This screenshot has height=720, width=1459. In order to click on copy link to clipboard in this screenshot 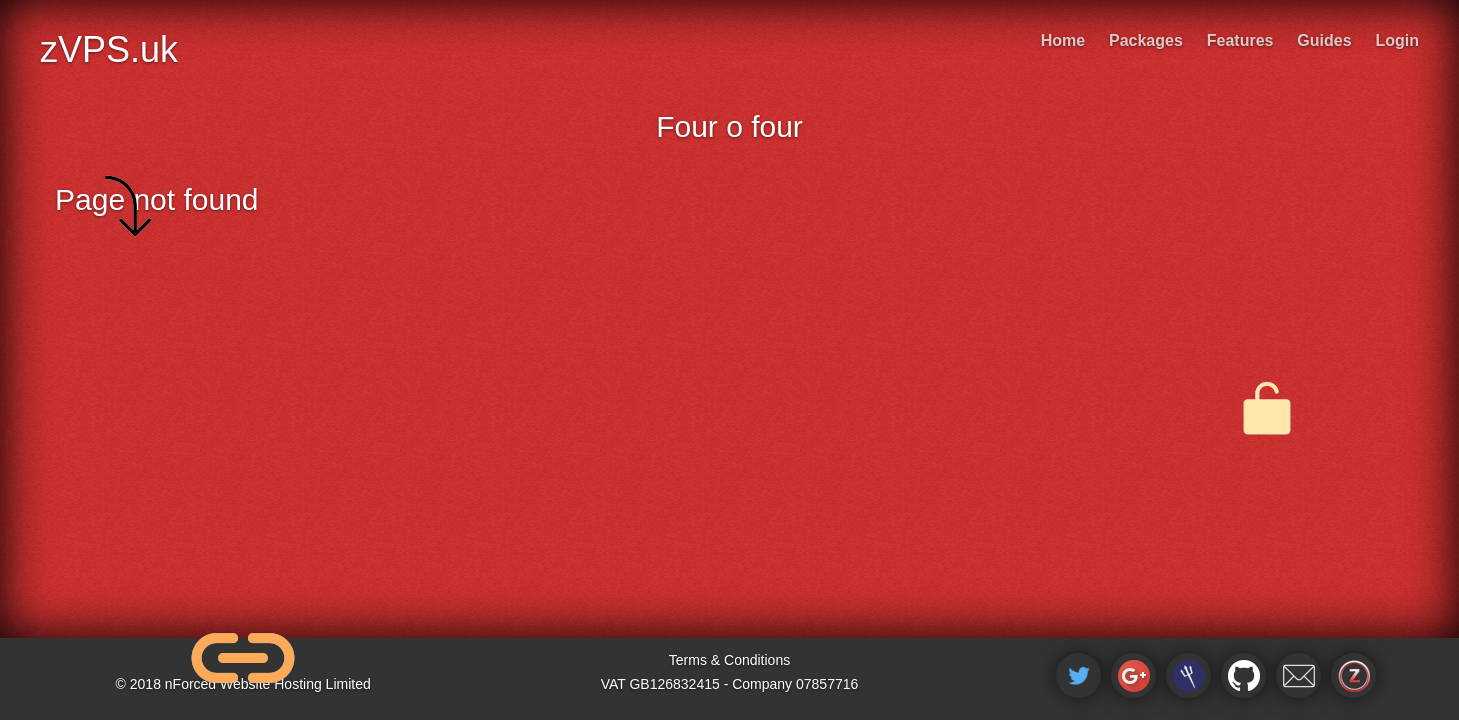, I will do `click(243, 658)`.